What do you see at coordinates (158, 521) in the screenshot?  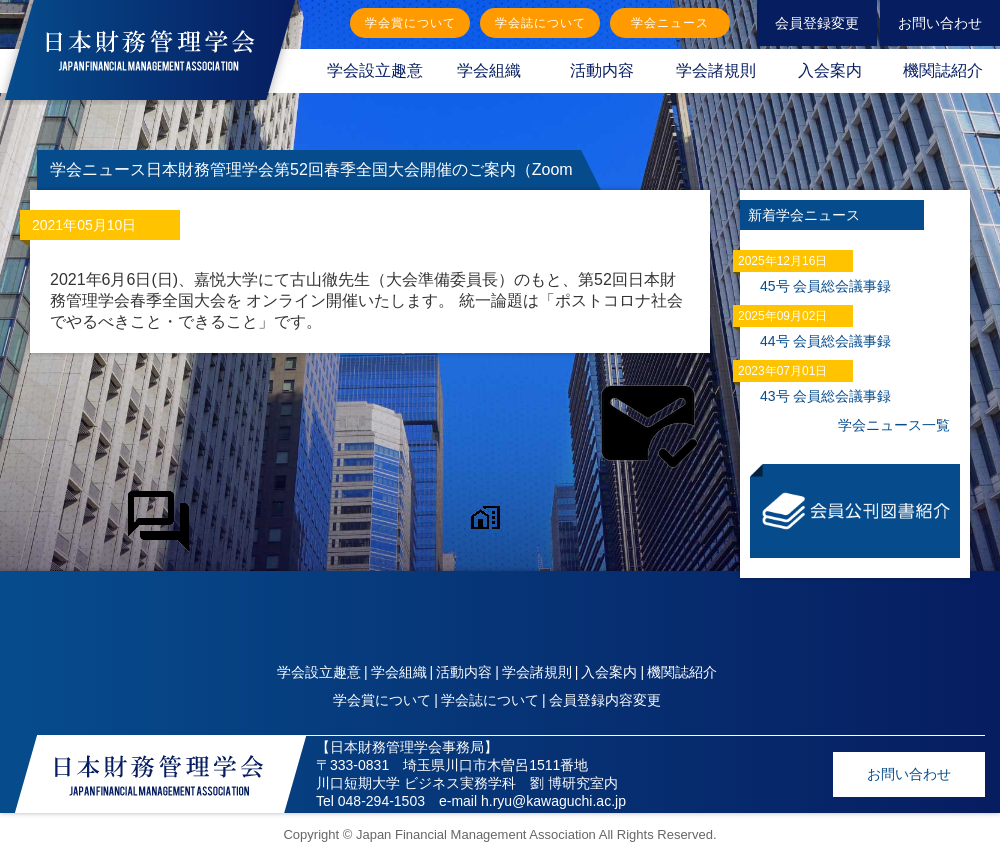 I see `open discussion forum or community chat` at bounding box center [158, 521].